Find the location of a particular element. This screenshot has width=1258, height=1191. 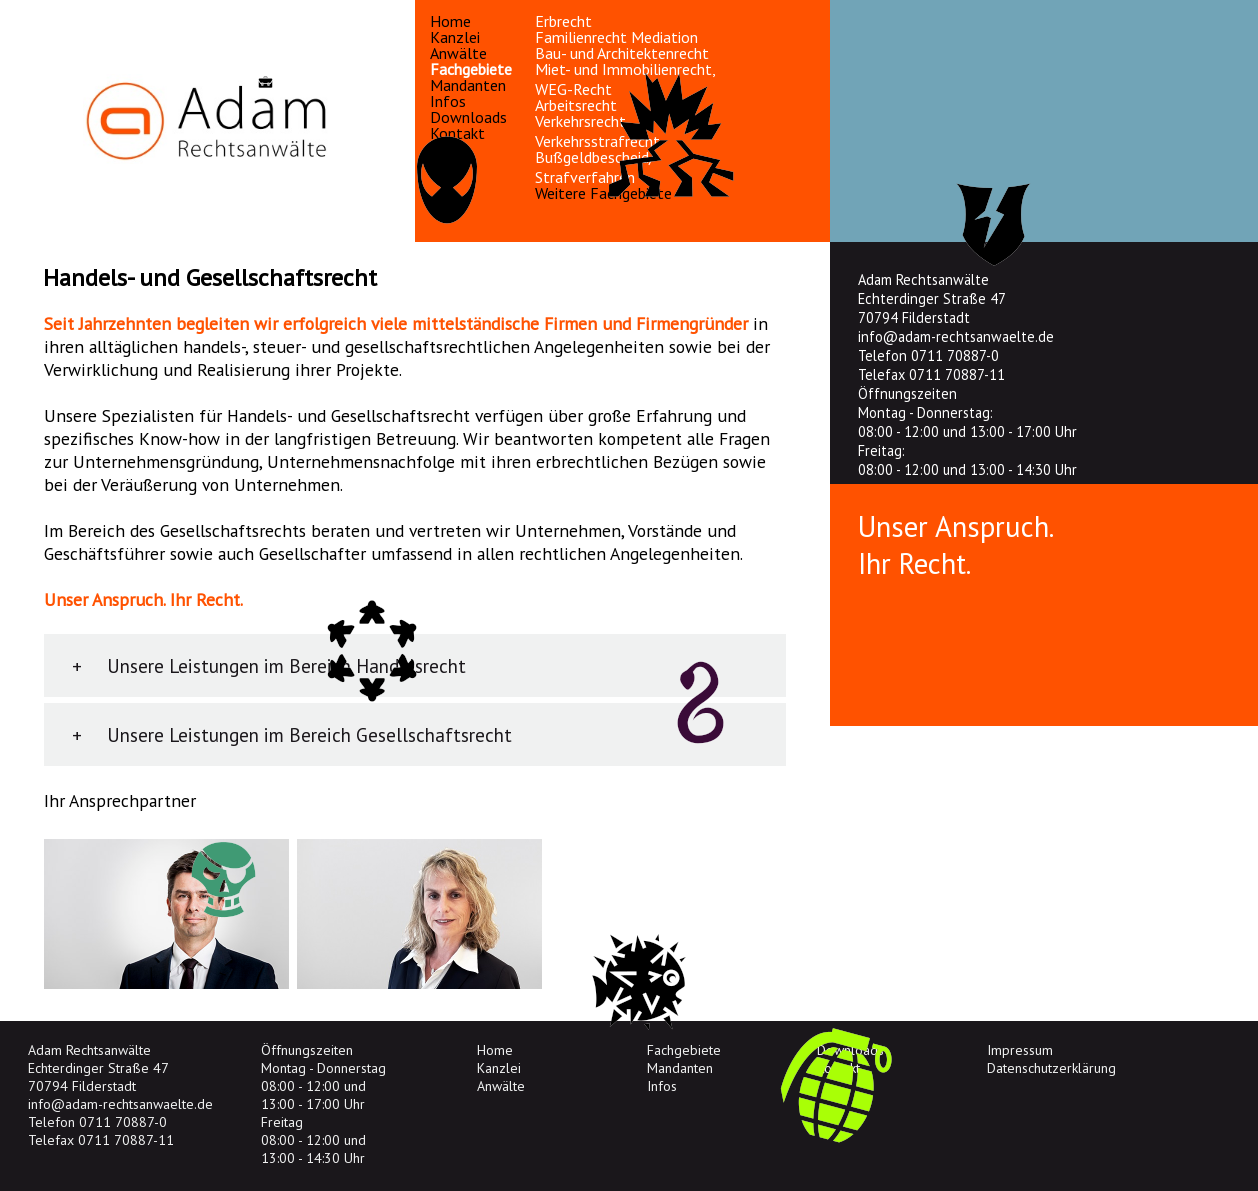

select grenade weapon or explosive item is located at coordinates (833, 1084).